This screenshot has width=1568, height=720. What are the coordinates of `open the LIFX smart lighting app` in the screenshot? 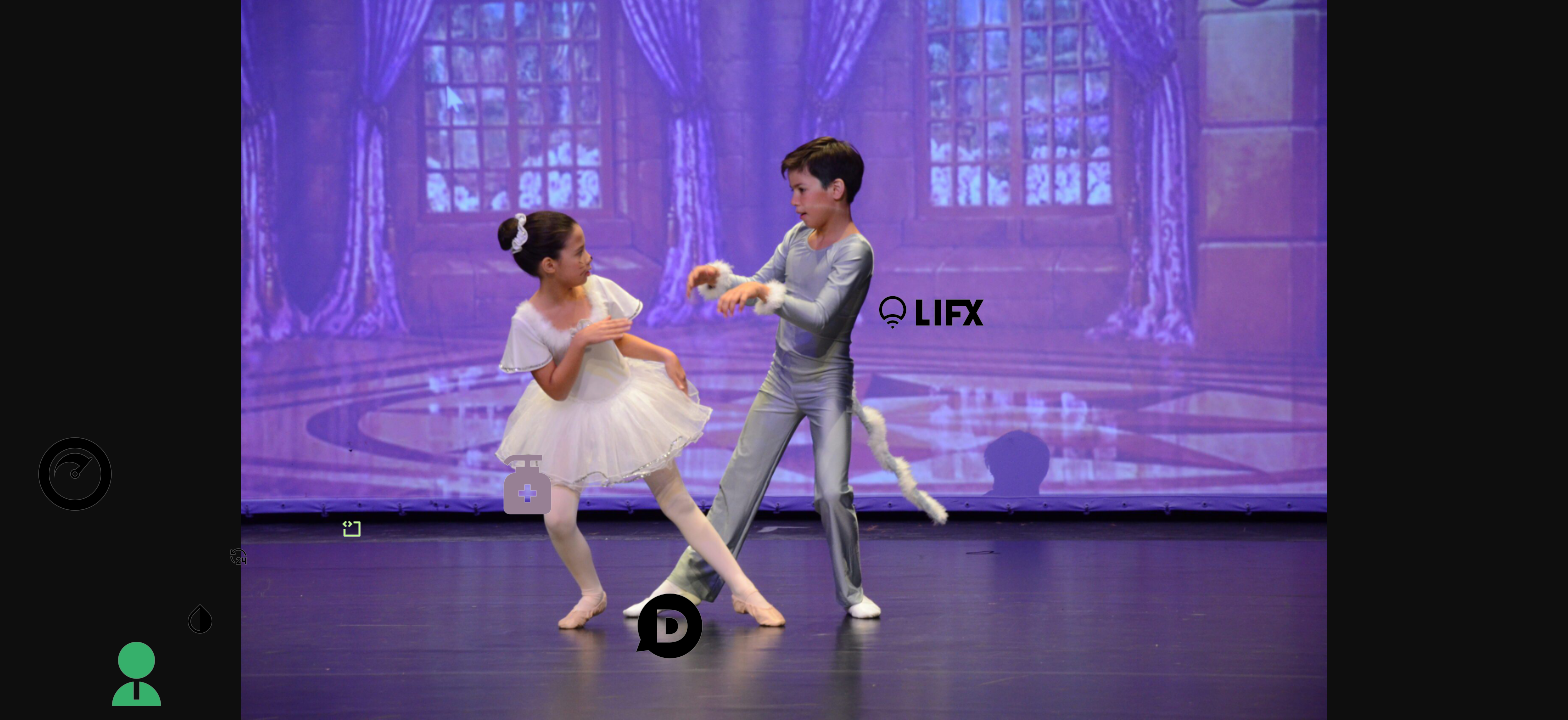 It's located at (931, 312).